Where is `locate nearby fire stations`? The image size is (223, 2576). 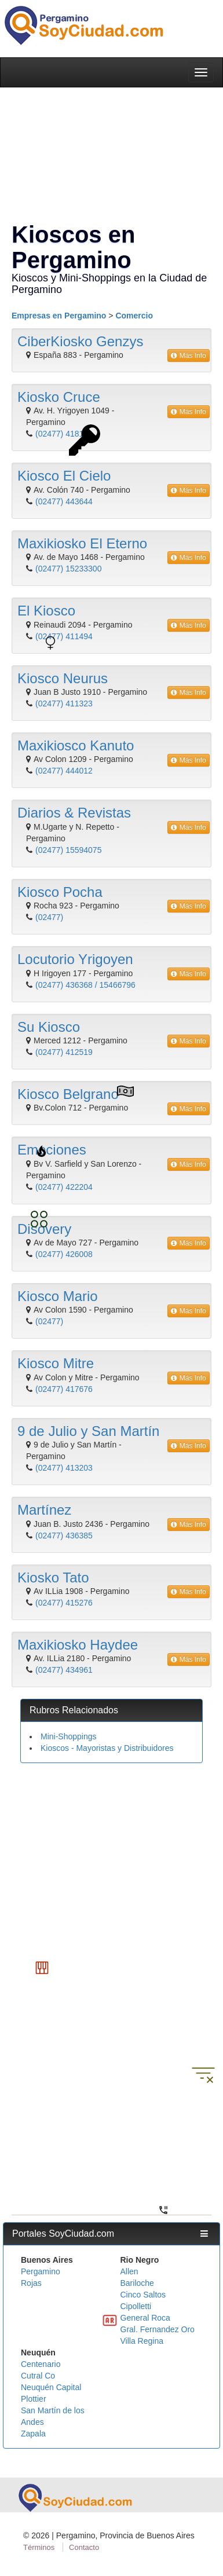 locate nearby fire stations is located at coordinates (41, 1151).